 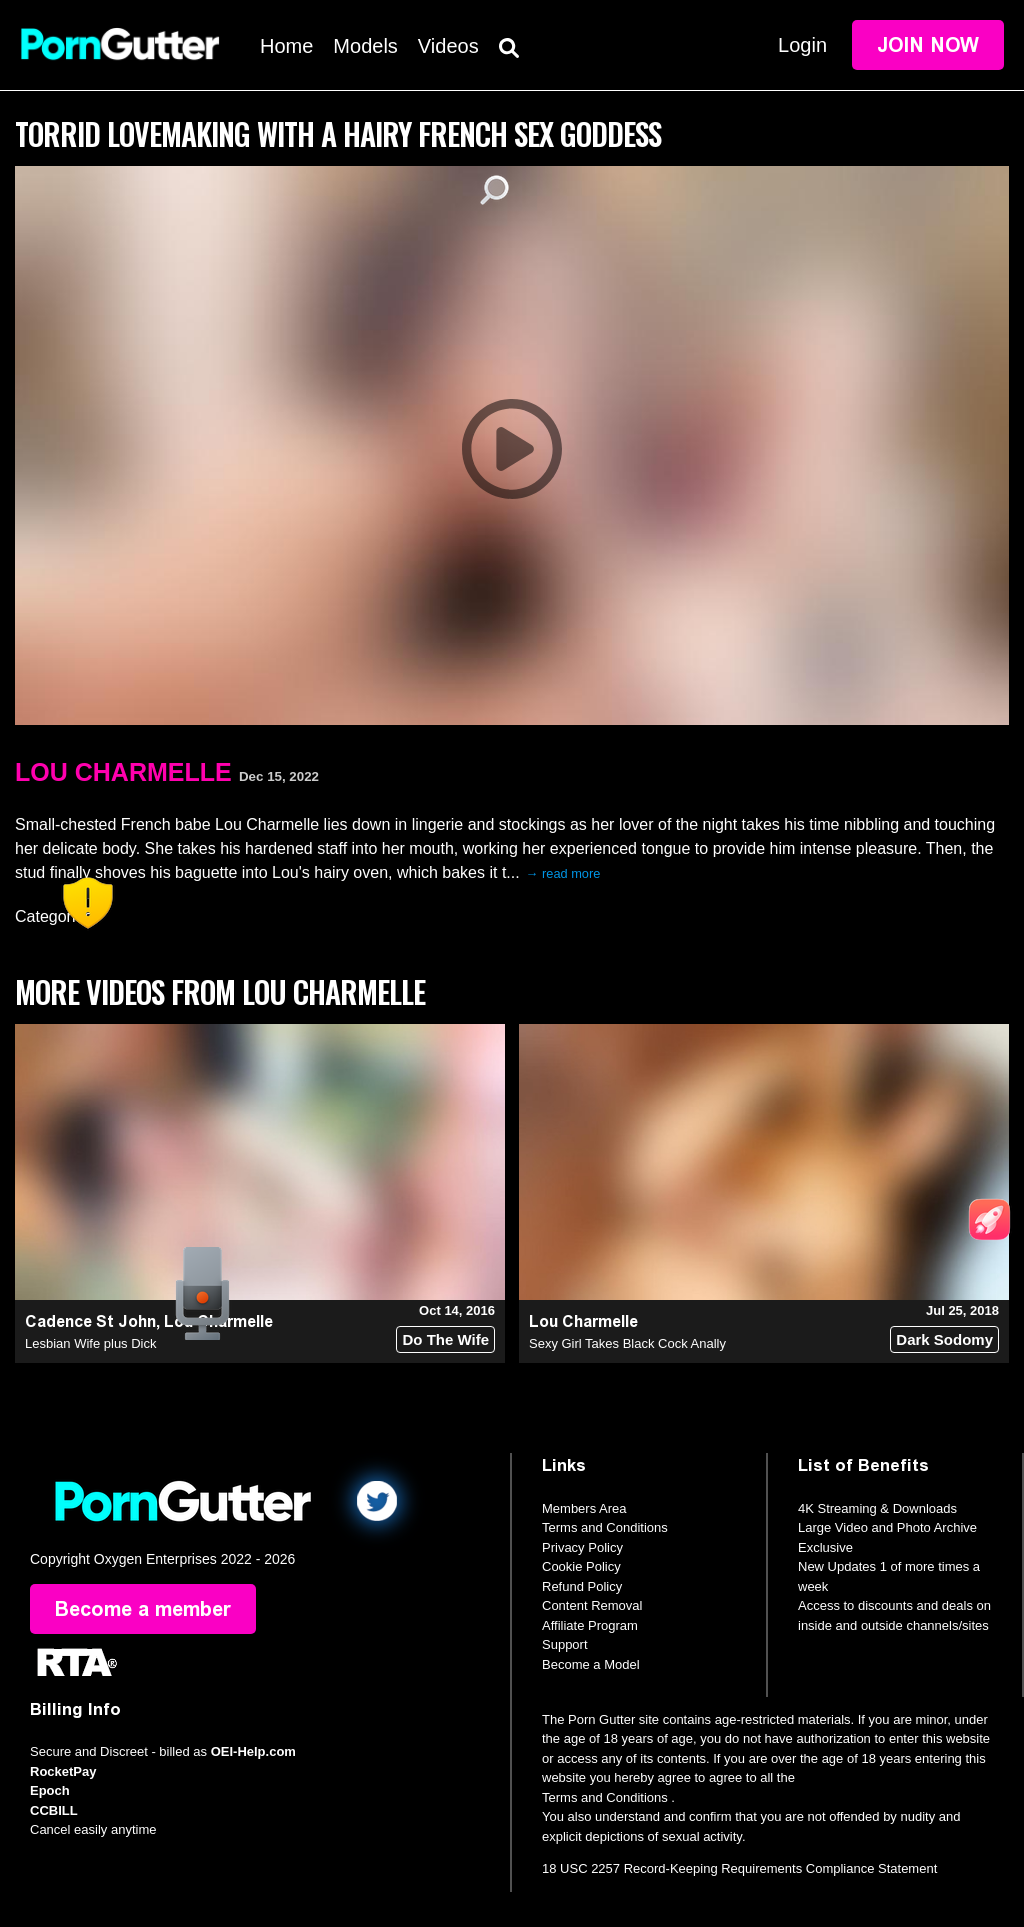 I want to click on indicates a security warning or alert, so click(x=88, y=903).